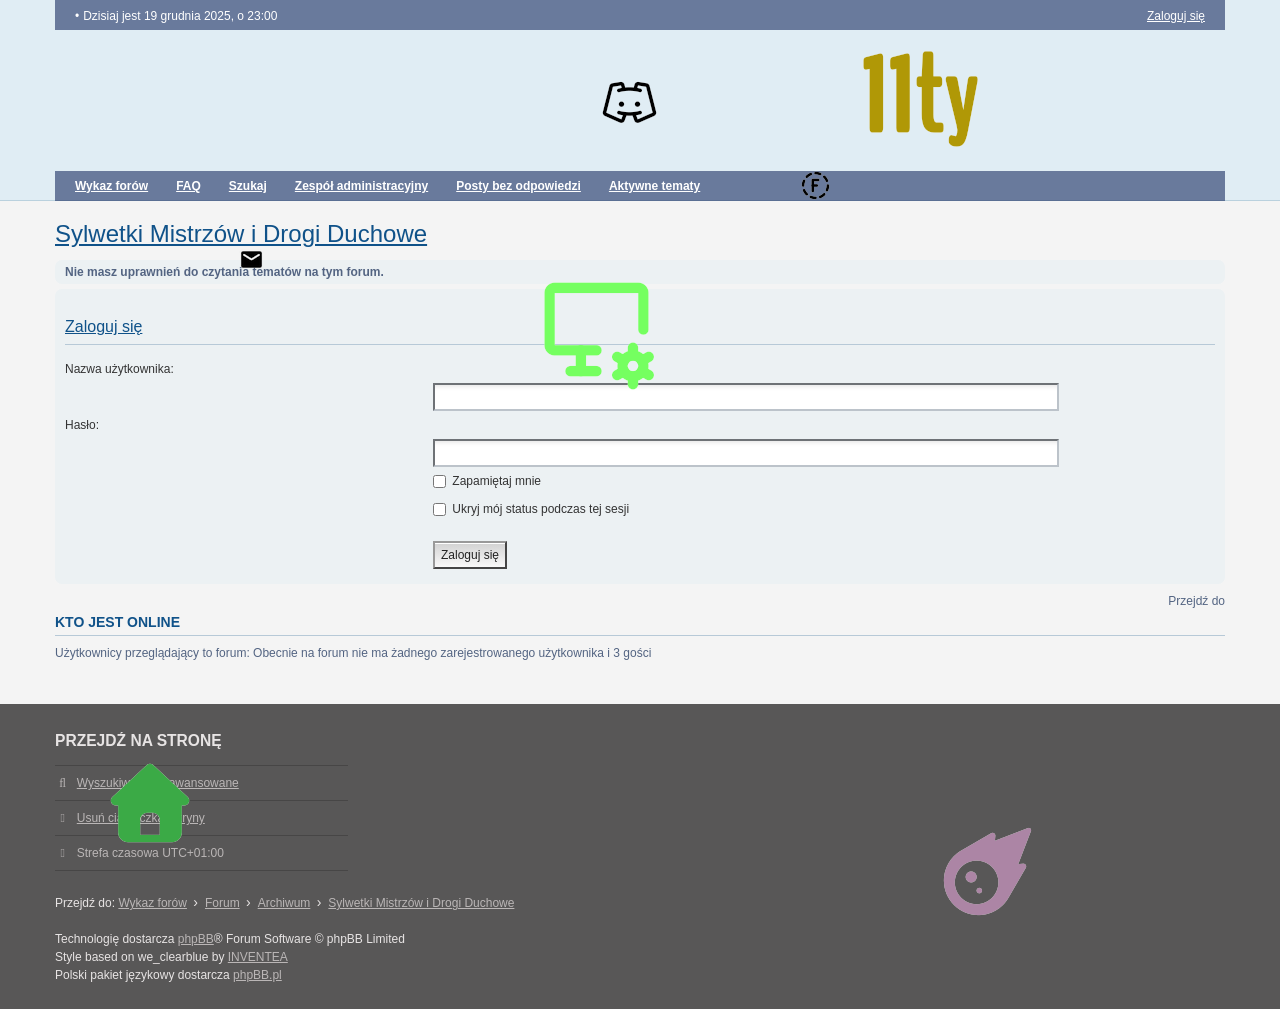  I want to click on access desktop display settings, so click(596, 329).